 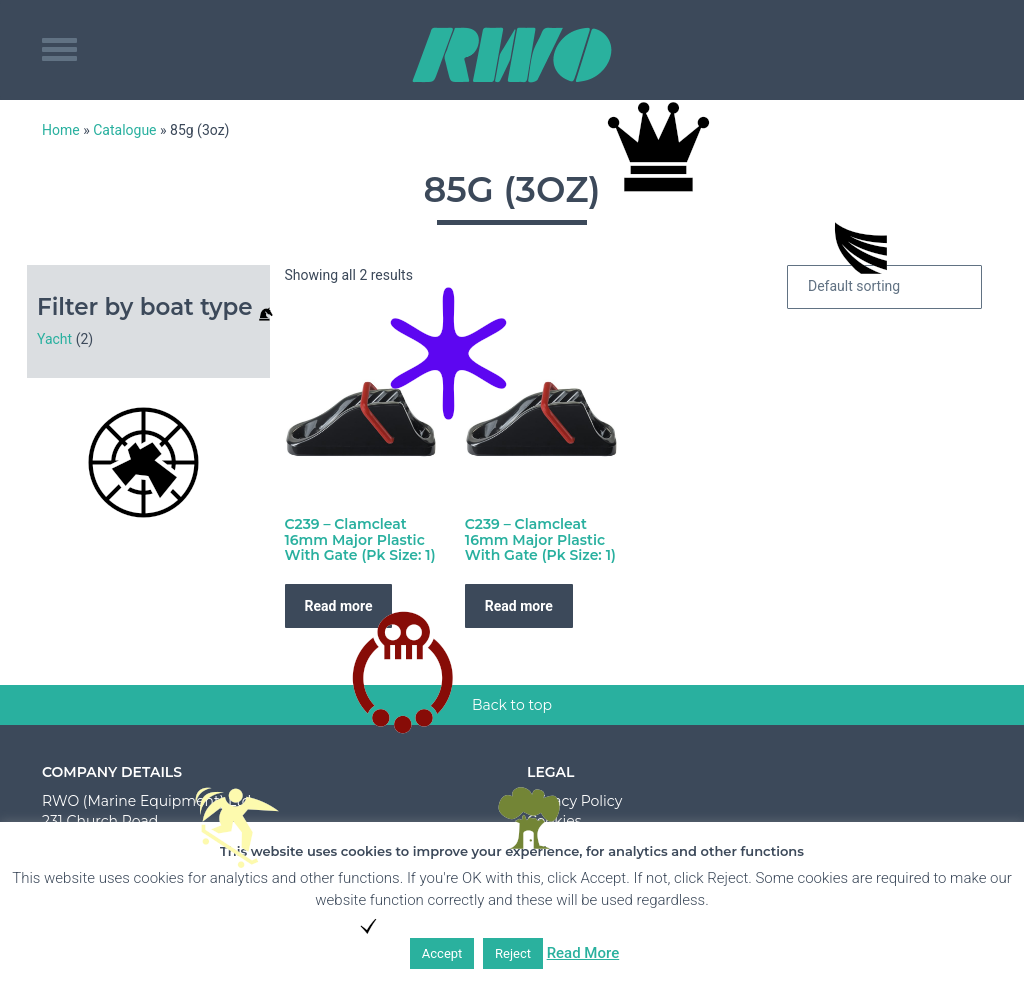 I want to click on indicates windy weather conditions, so click(x=861, y=248).